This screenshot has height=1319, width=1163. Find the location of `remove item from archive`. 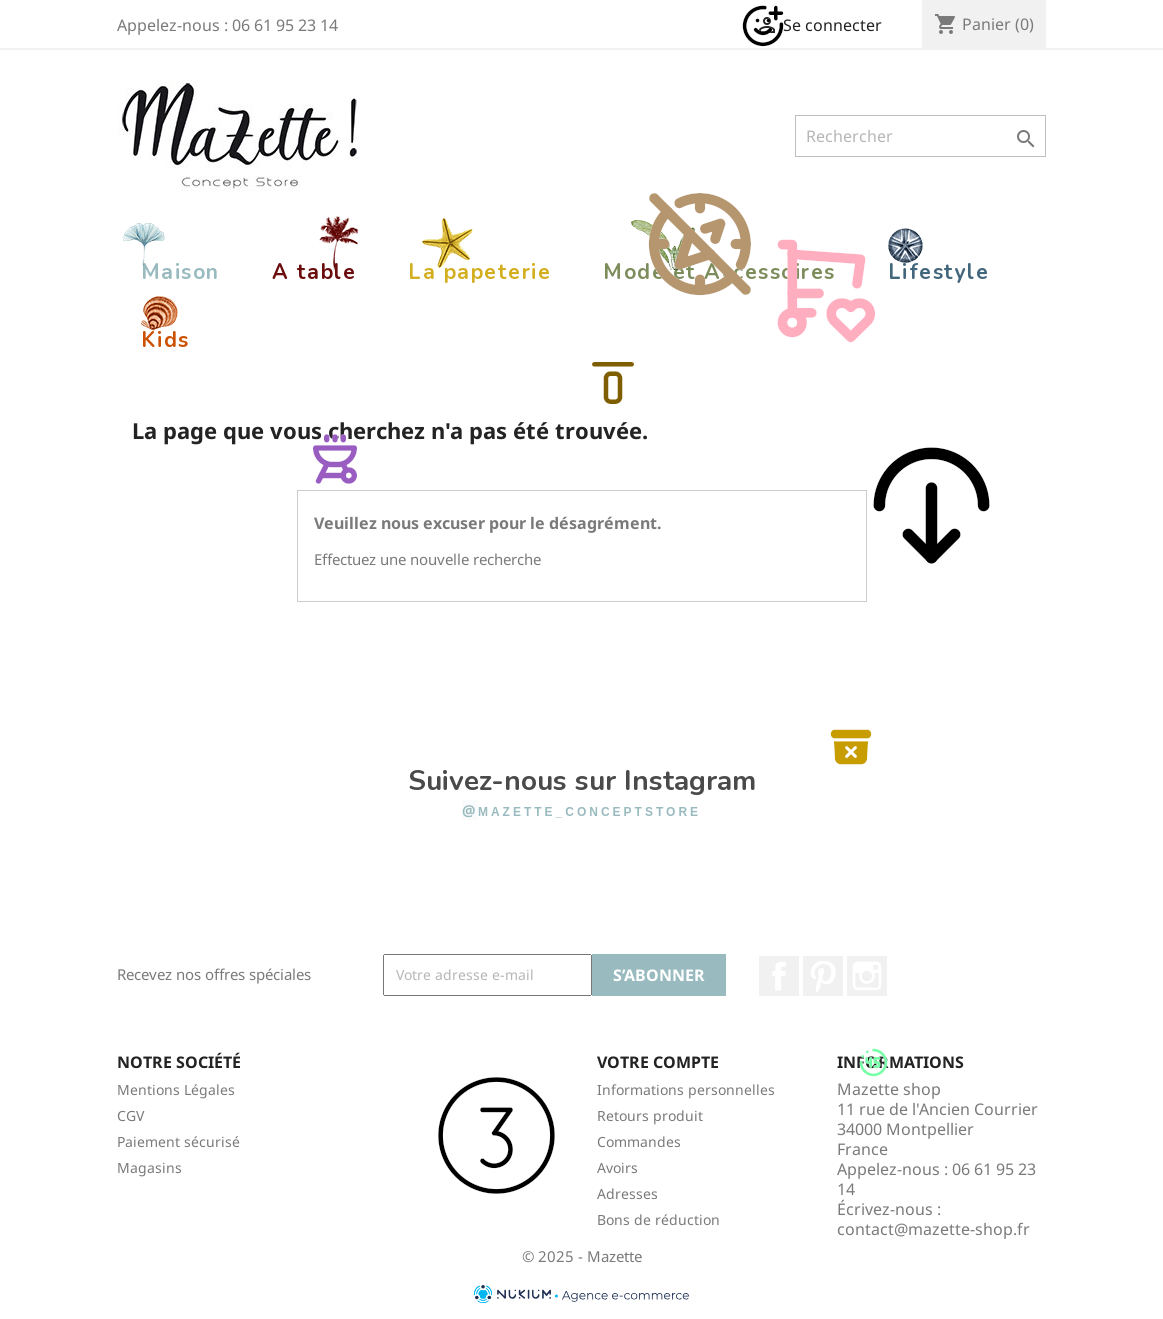

remove item from archive is located at coordinates (851, 747).